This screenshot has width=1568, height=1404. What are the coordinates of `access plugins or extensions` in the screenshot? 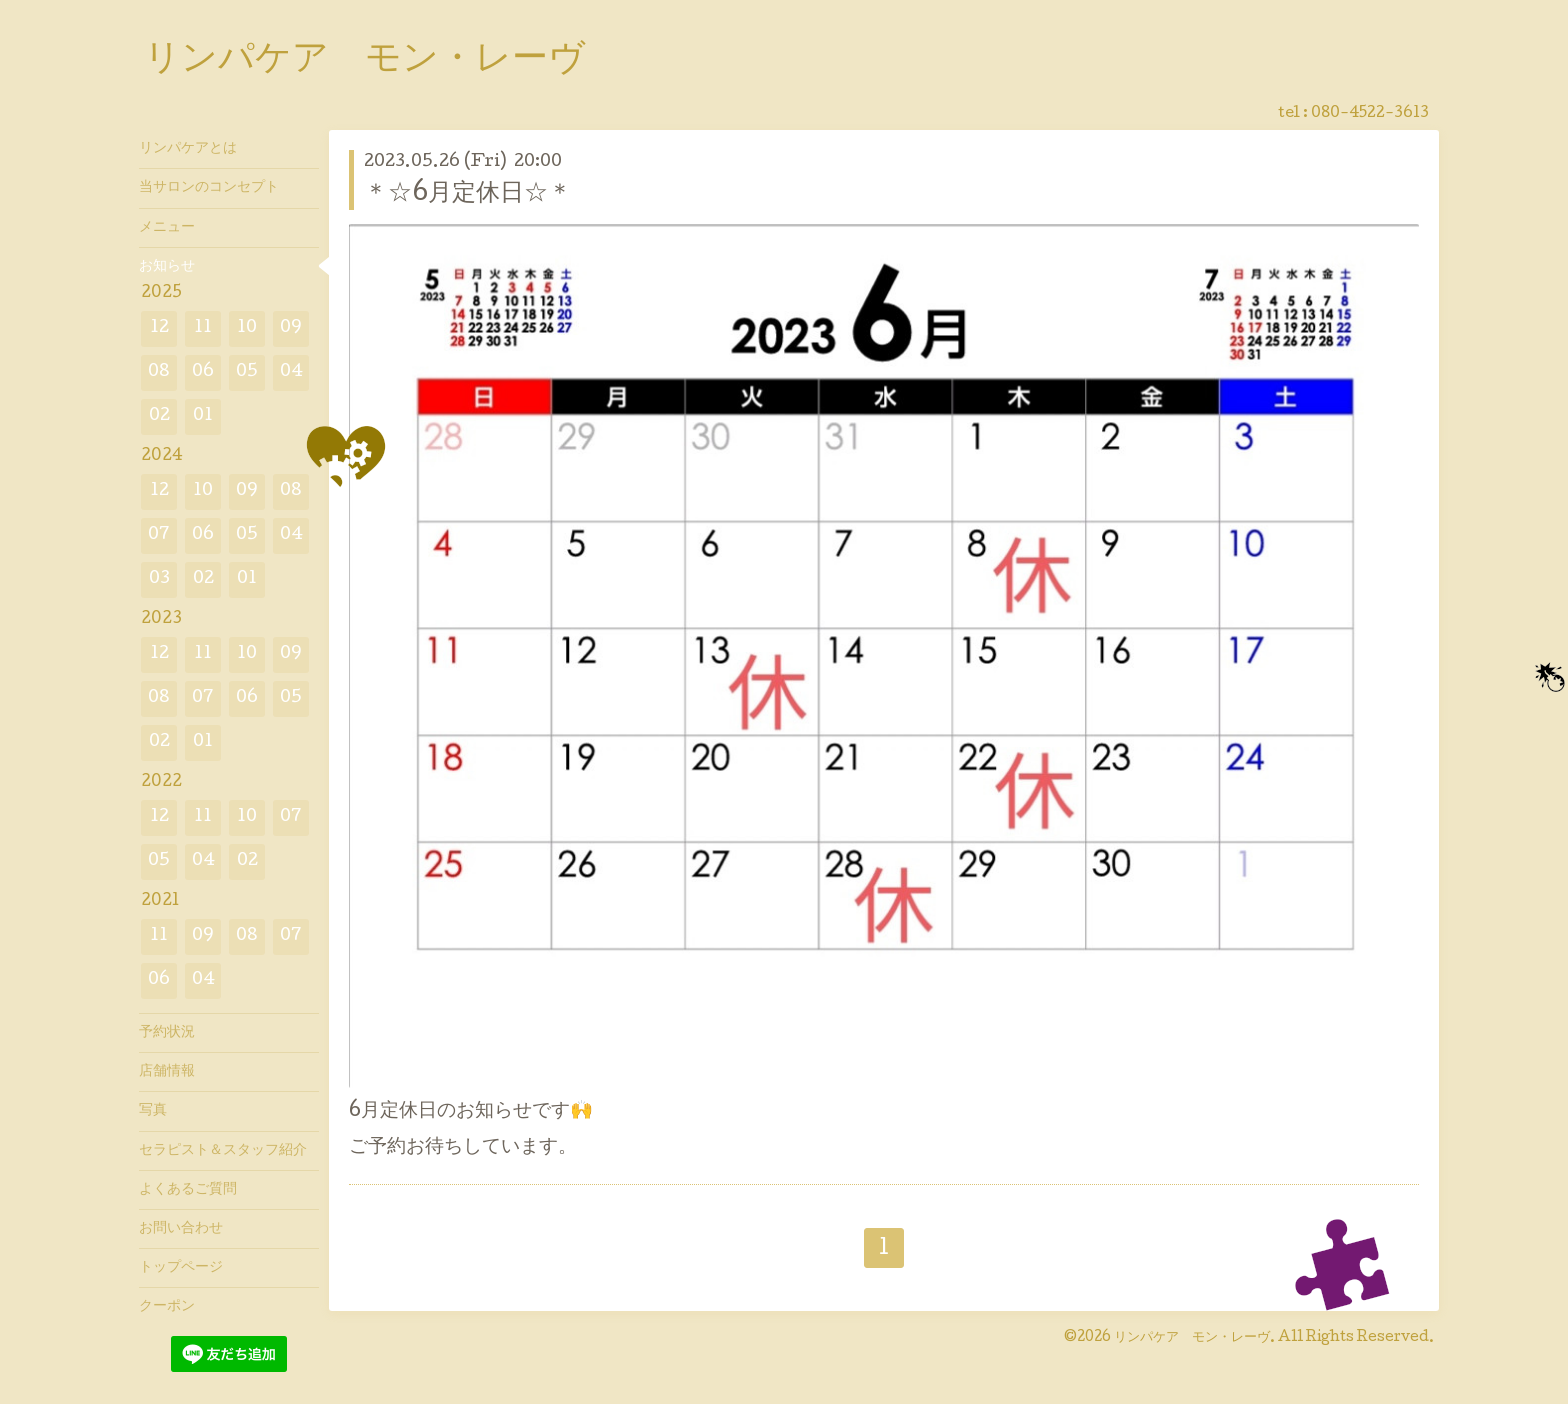 It's located at (1342, 1265).